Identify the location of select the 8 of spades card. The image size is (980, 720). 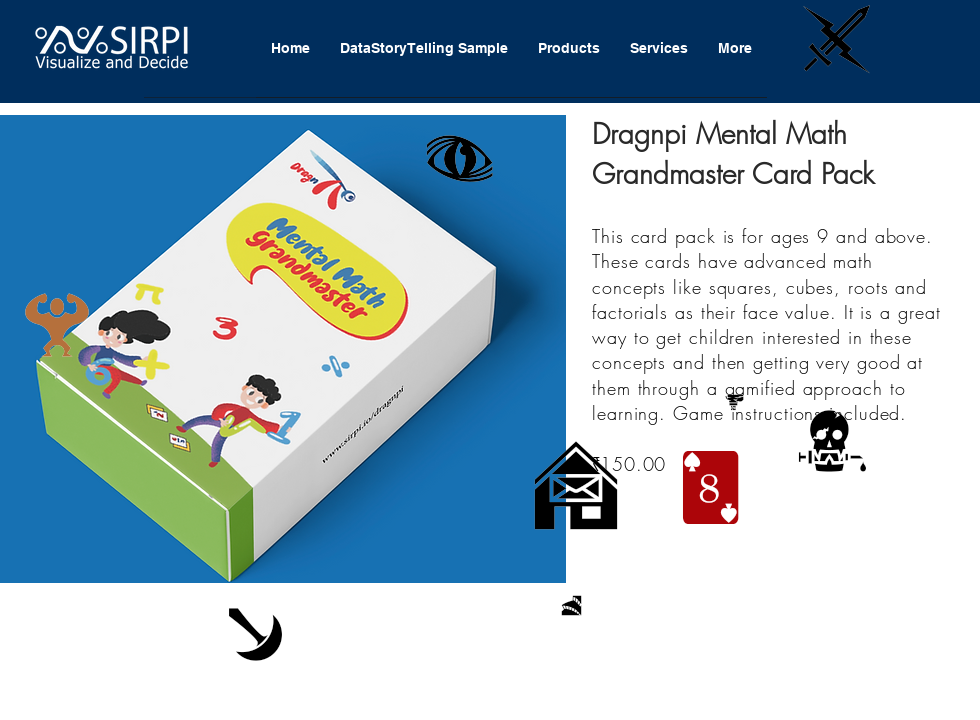
(710, 487).